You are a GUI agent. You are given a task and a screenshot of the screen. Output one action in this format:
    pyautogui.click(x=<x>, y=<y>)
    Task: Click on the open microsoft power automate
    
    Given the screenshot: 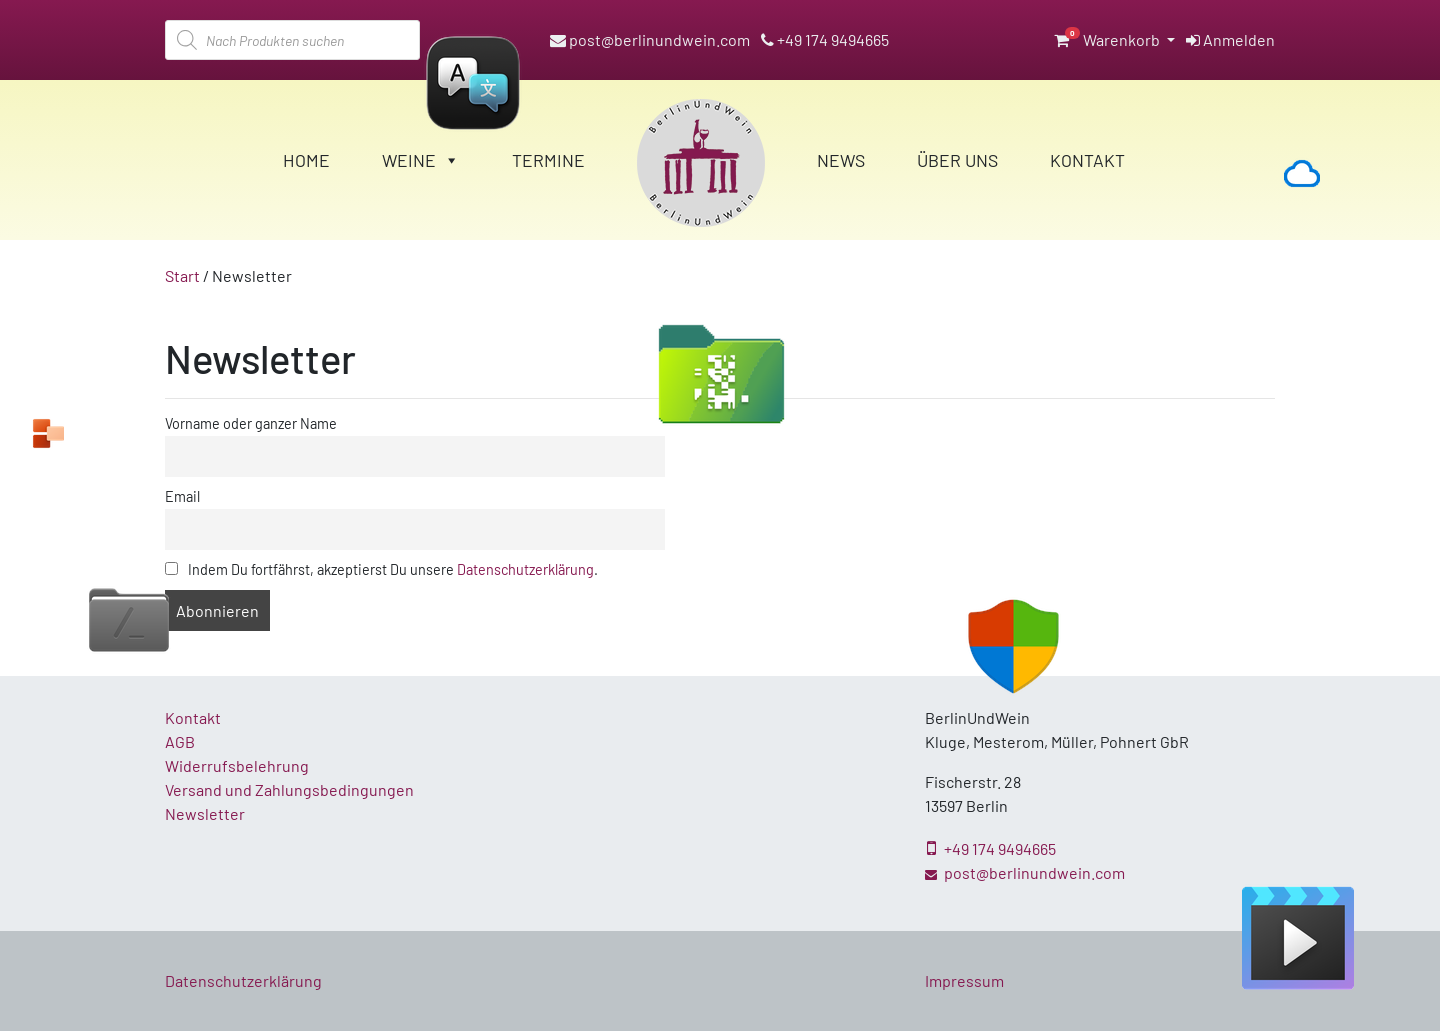 What is the action you would take?
    pyautogui.click(x=47, y=433)
    